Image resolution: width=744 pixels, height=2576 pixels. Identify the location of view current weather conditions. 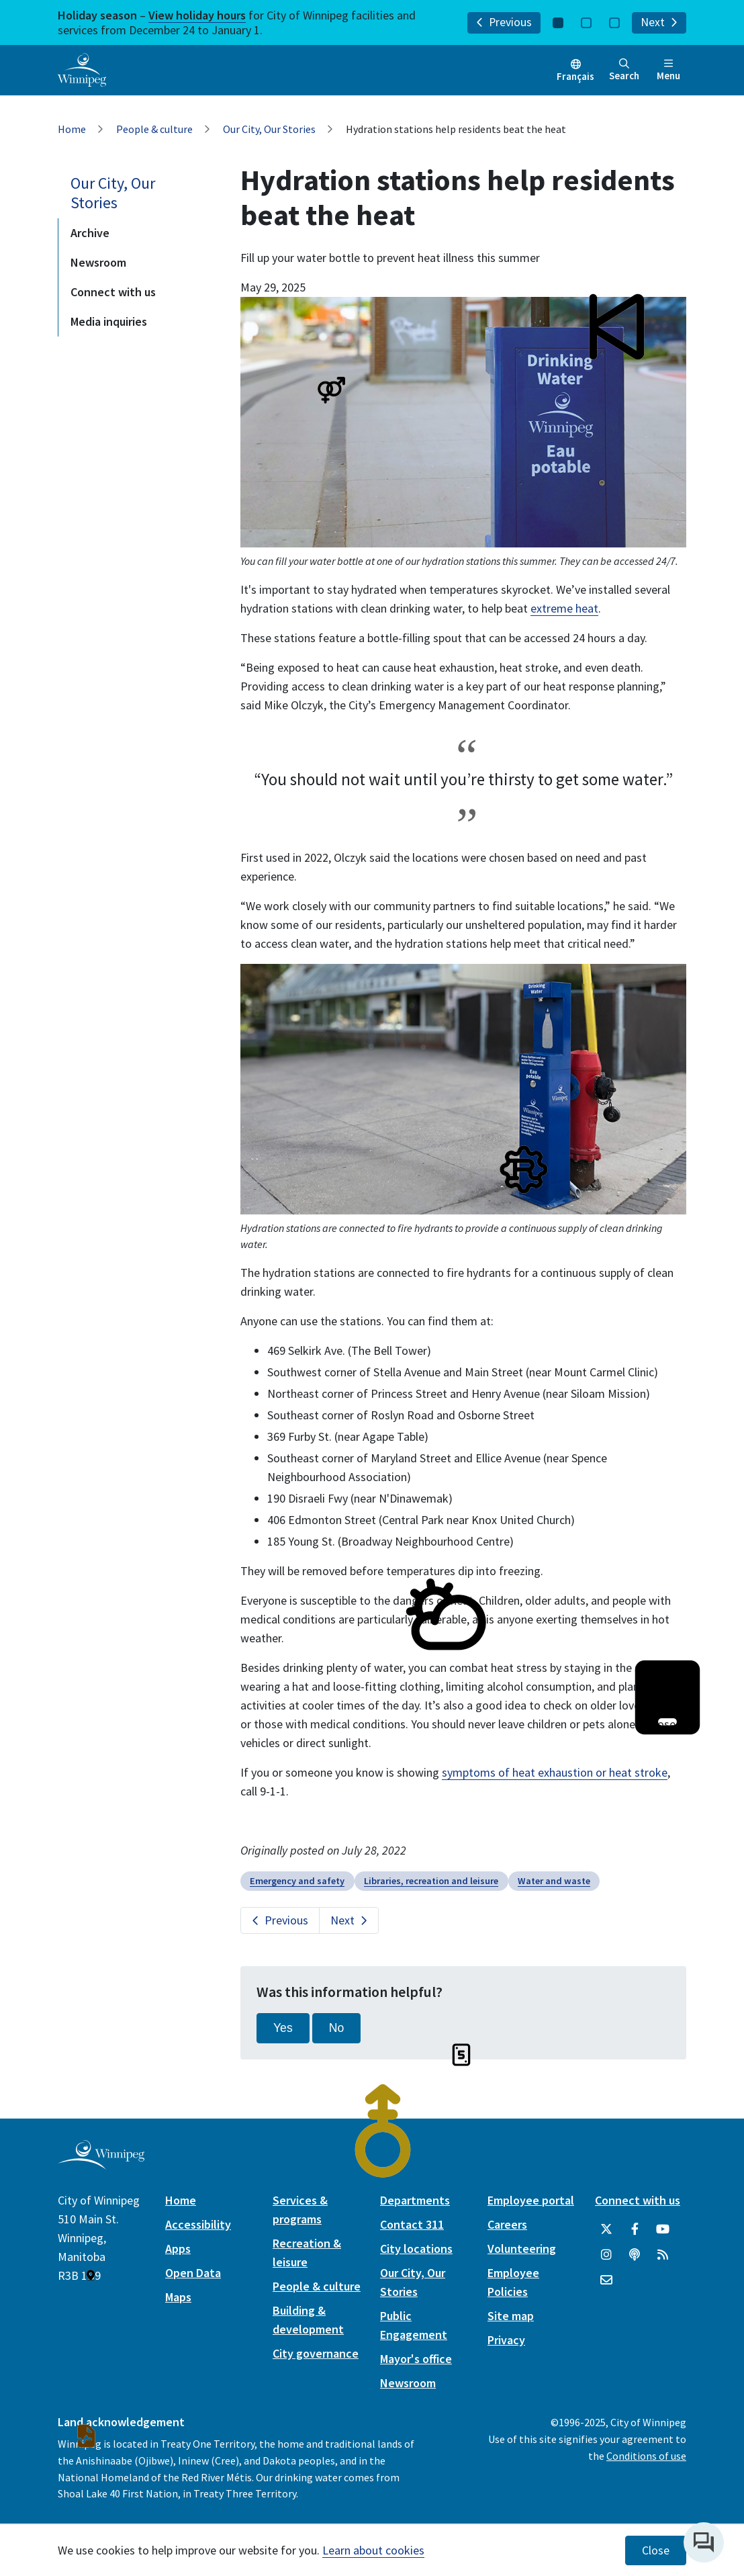
(446, 1615).